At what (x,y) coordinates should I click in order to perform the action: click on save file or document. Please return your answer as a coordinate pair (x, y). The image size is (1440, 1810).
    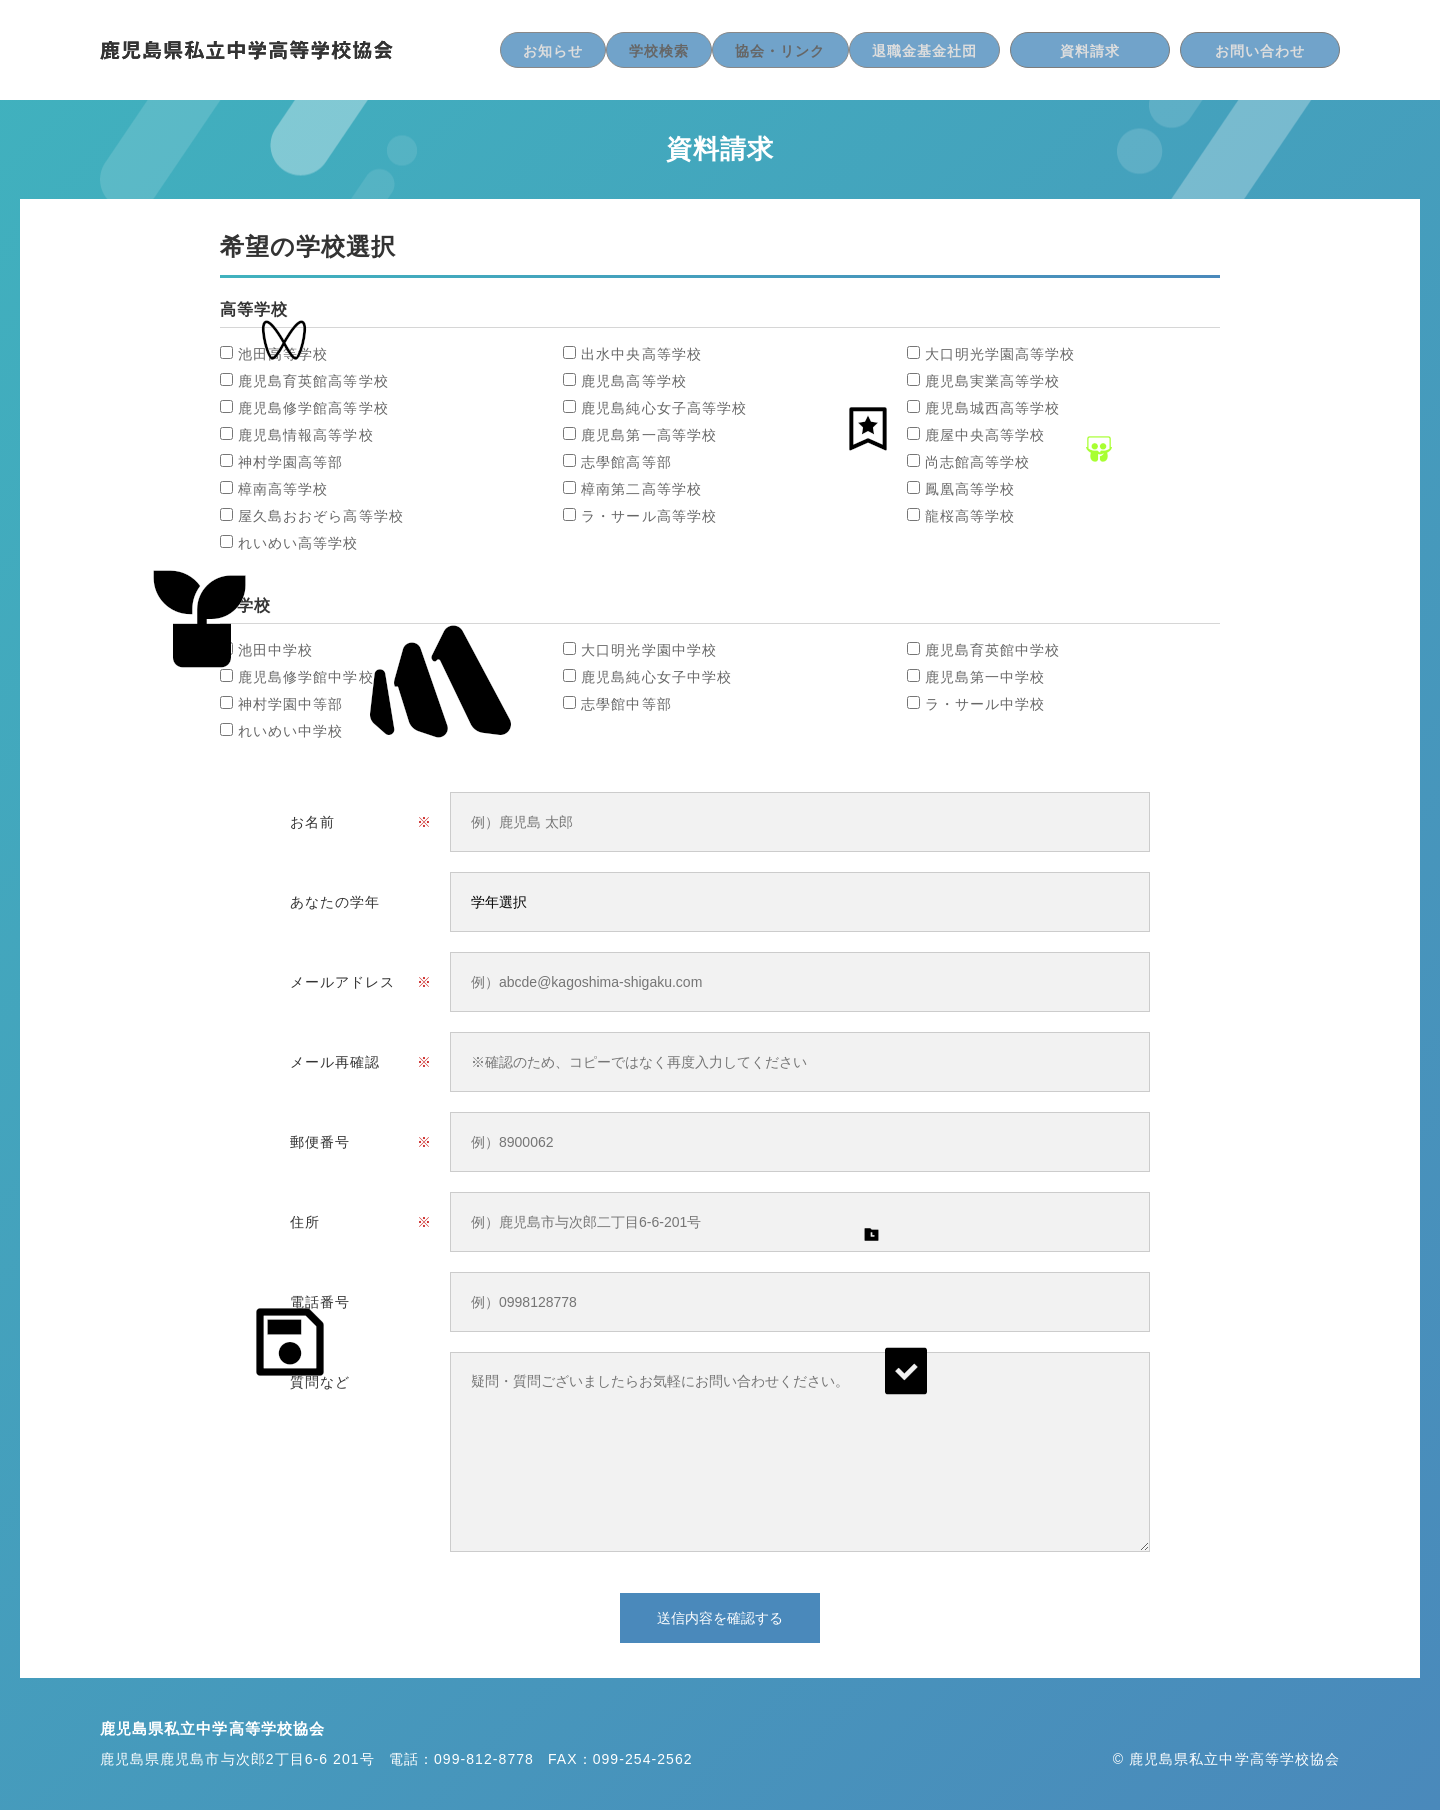
    Looking at the image, I should click on (290, 1342).